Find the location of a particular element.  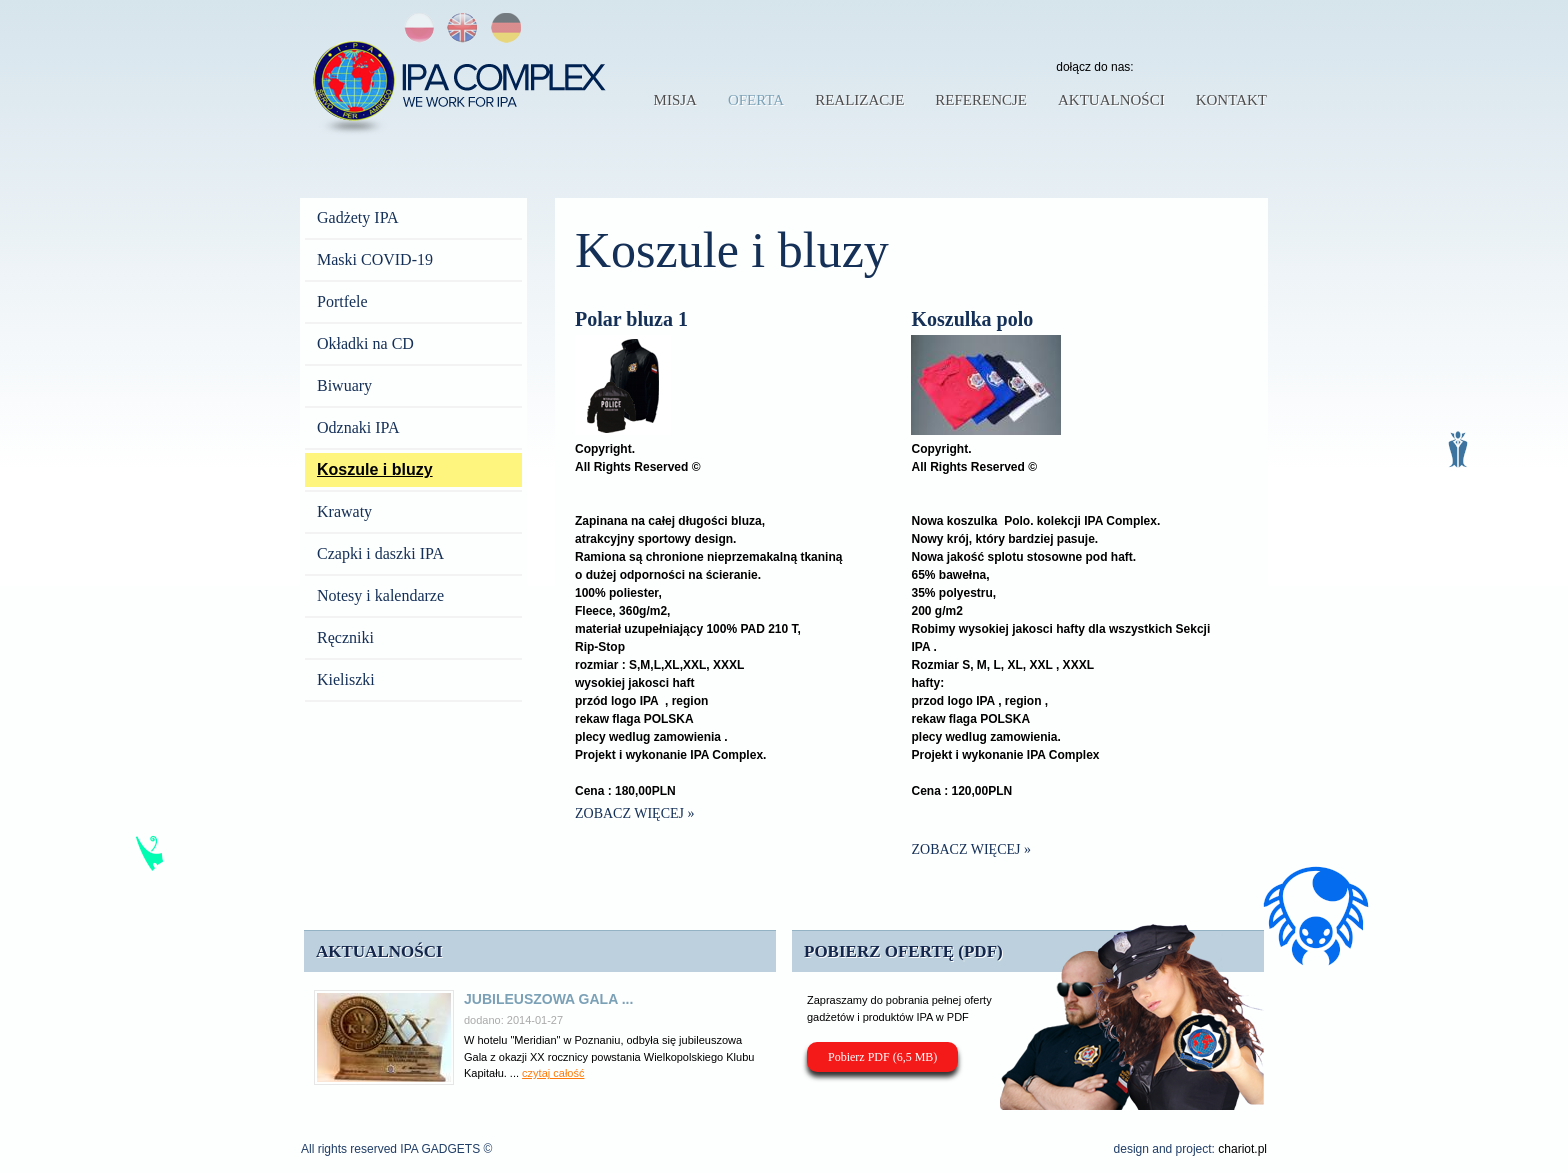

indicates a tick or mite creature in a game context is located at coordinates (1314, 916).